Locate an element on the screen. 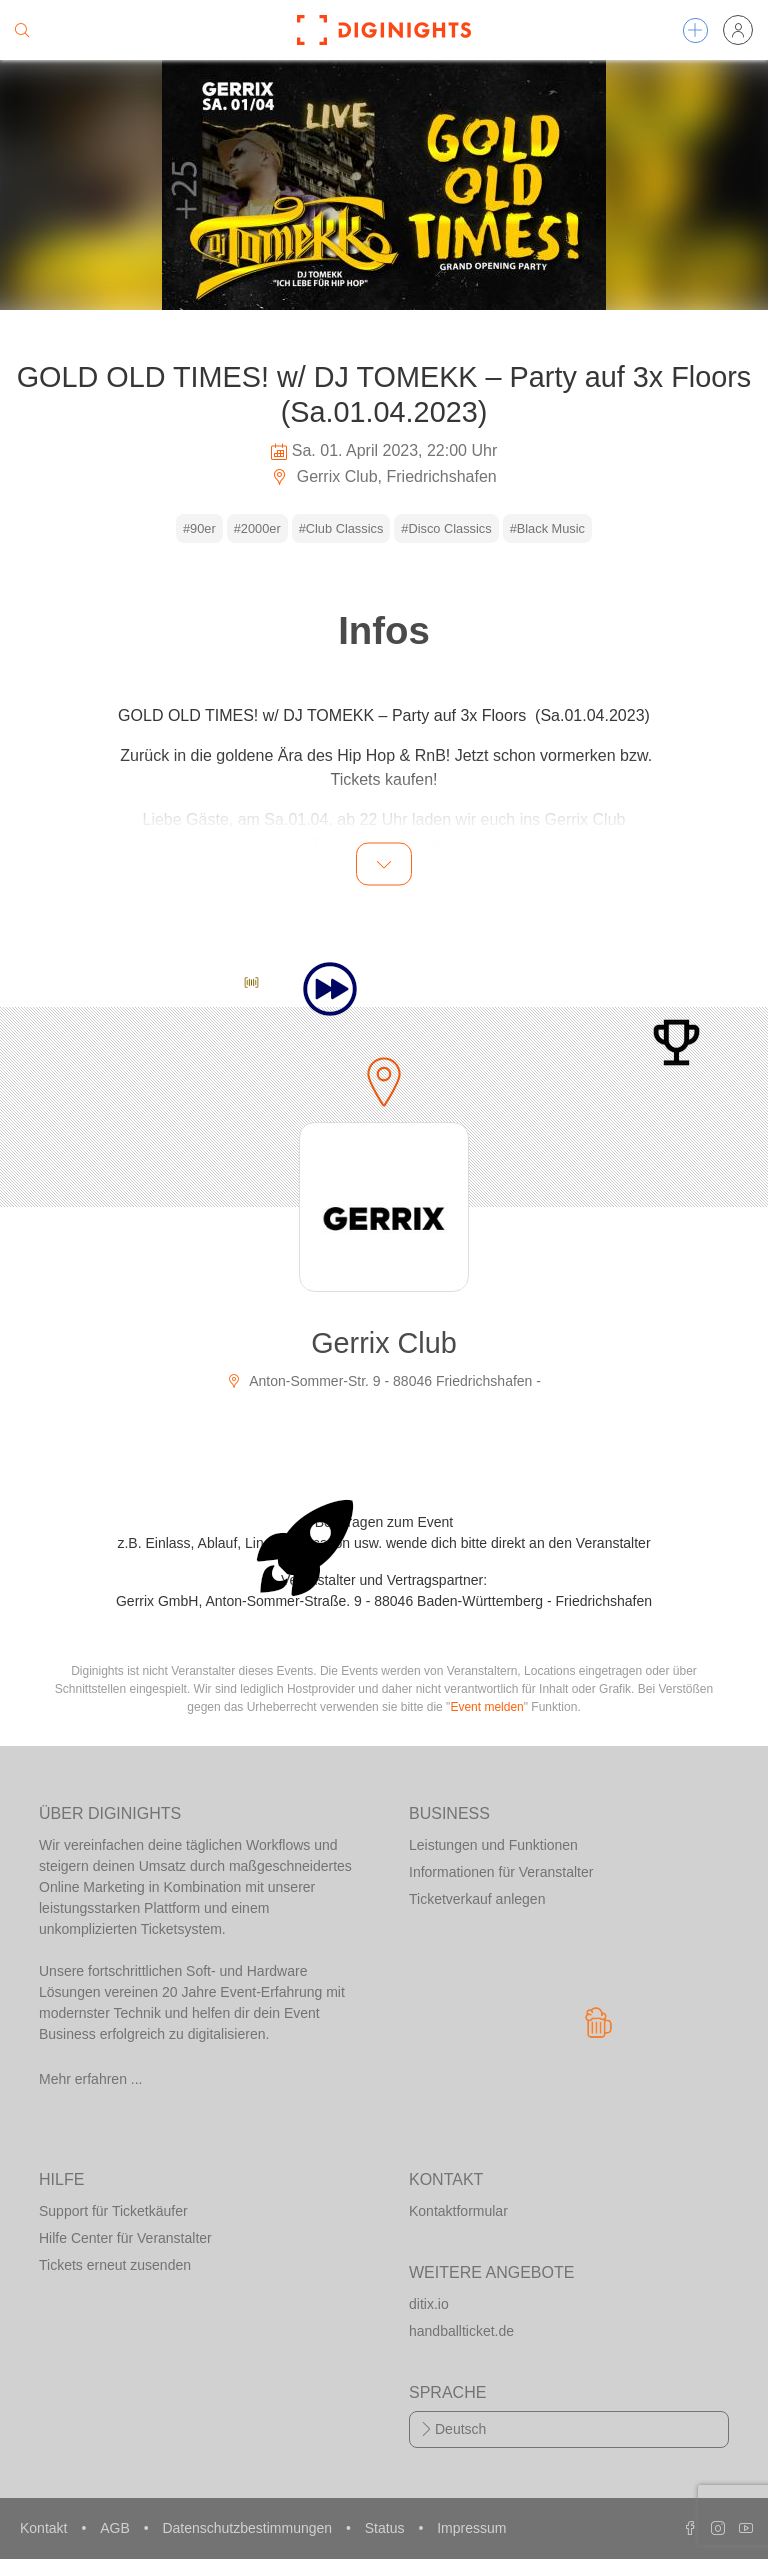  view achievements or awards is located at coordinates (676, 1042).